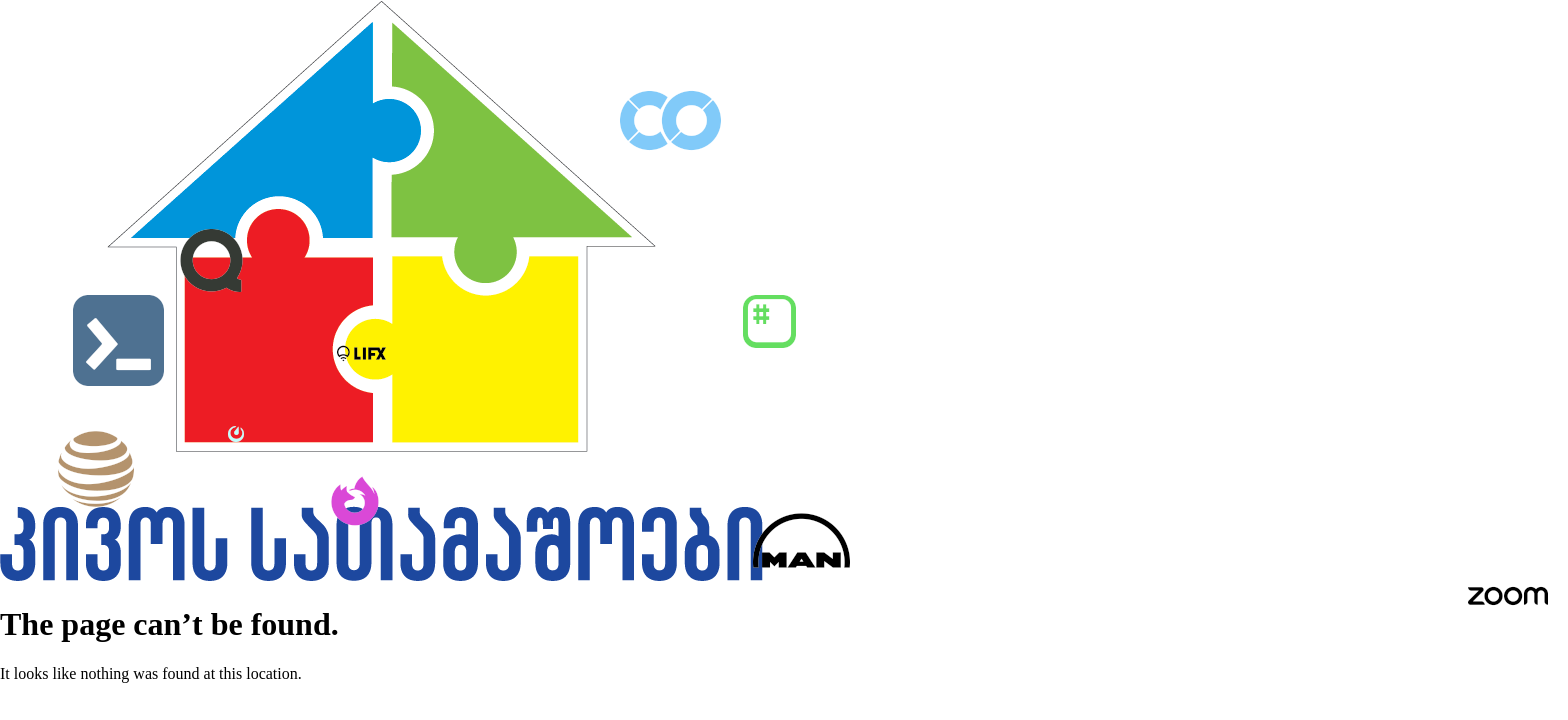 The height and width of the screenshot is (720, 1568). Describe the element at coordinates (236, 434) in the screenshot. I see `open Mattermost messaging app` at that location.